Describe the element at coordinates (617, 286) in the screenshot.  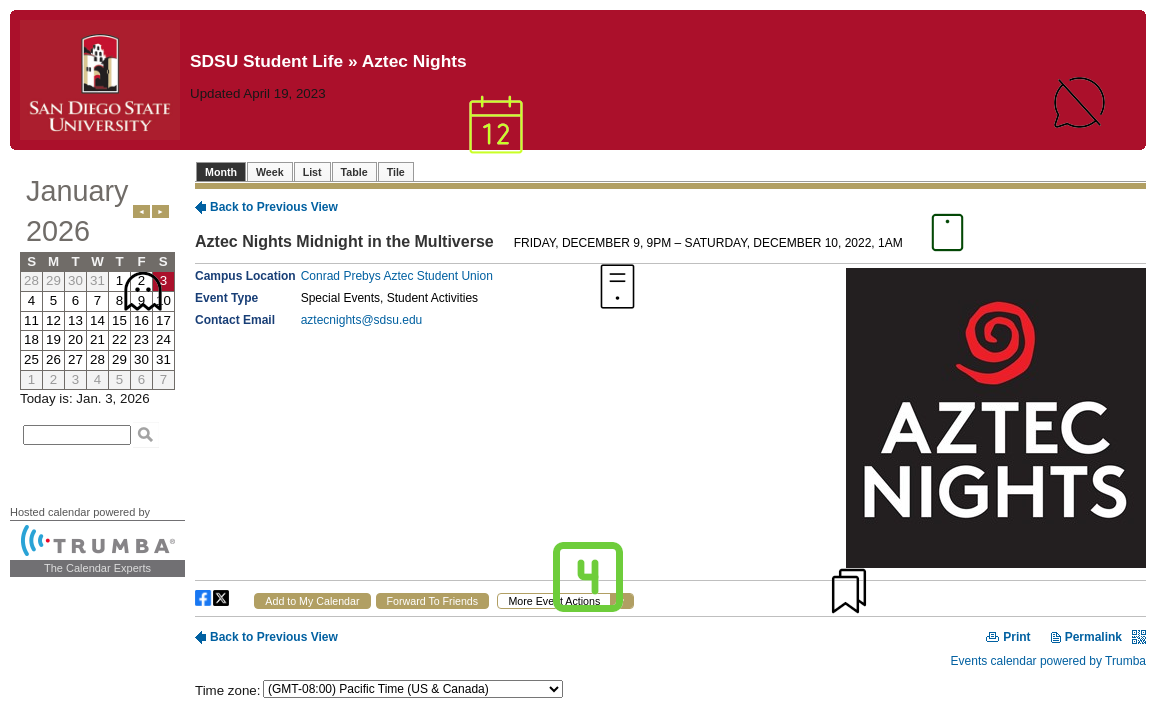
I see `access server or desktop computer settings` at that location.